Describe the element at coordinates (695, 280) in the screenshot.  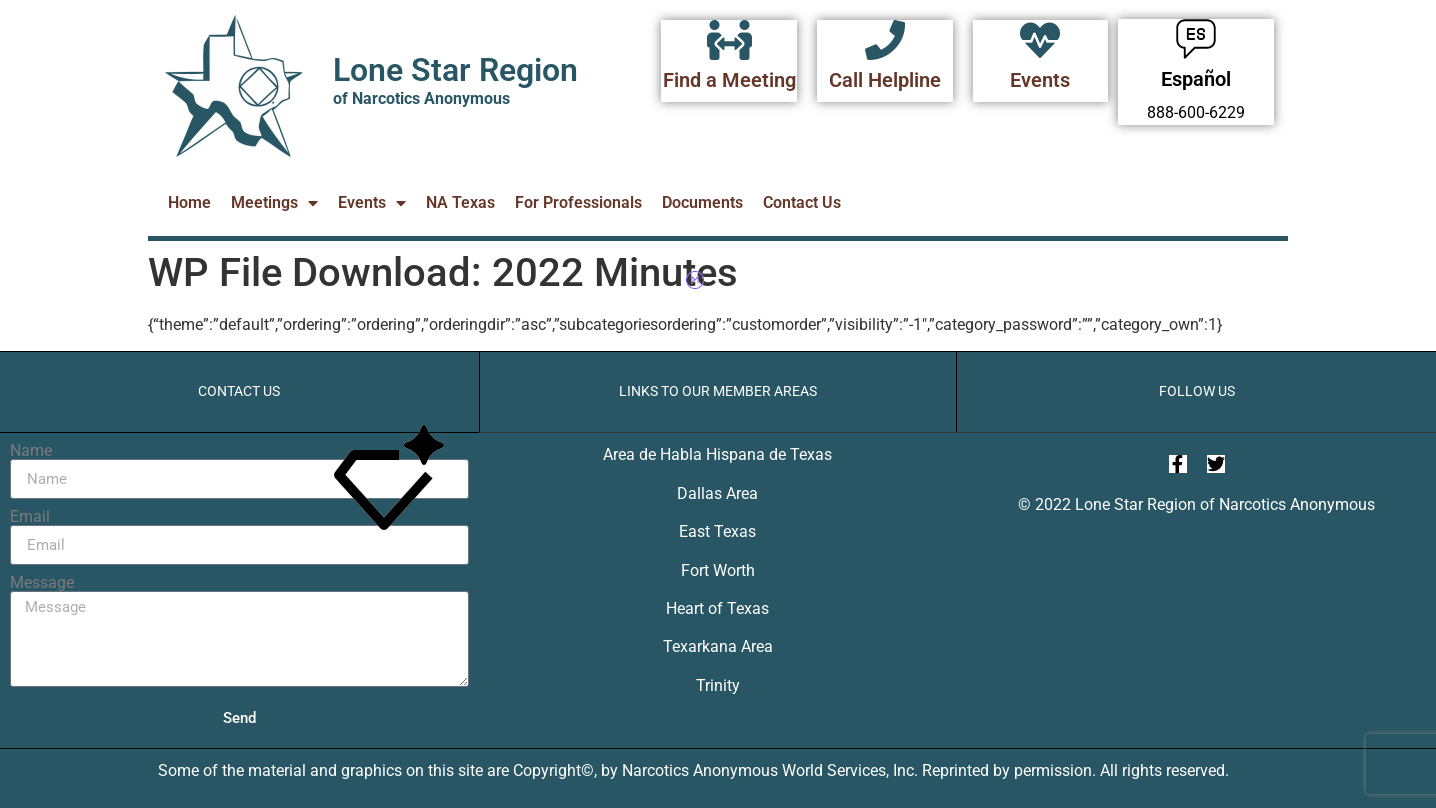
I see `osmc media center application logo` at that location.